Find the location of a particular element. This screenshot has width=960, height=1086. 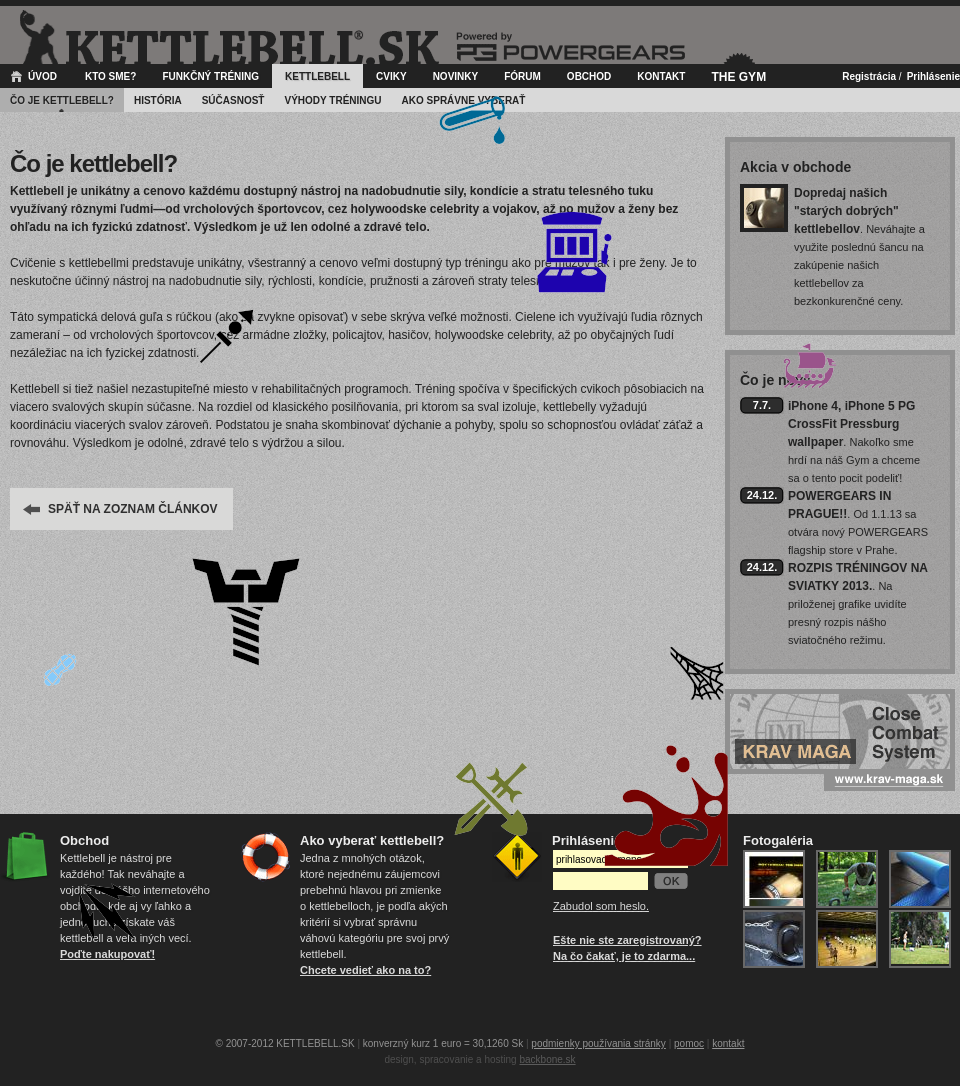

indicates liquid or slime-type item in game inventory is located at coordinates (666, 804).